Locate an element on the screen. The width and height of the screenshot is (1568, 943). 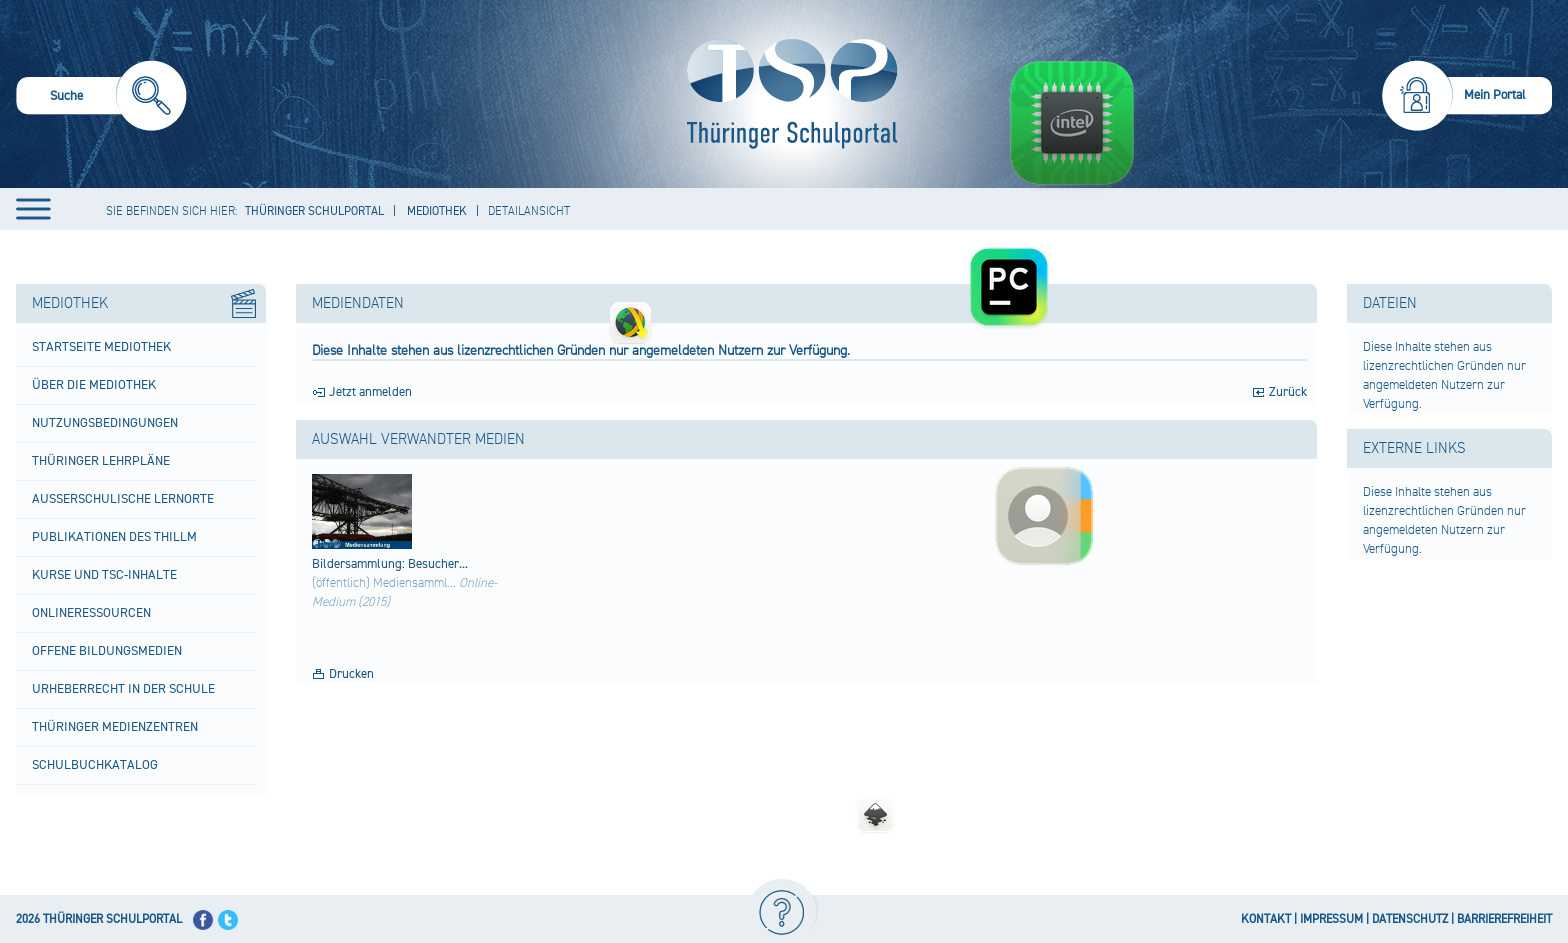
open PyCharm IDE is located at coordinates (1009, 287).